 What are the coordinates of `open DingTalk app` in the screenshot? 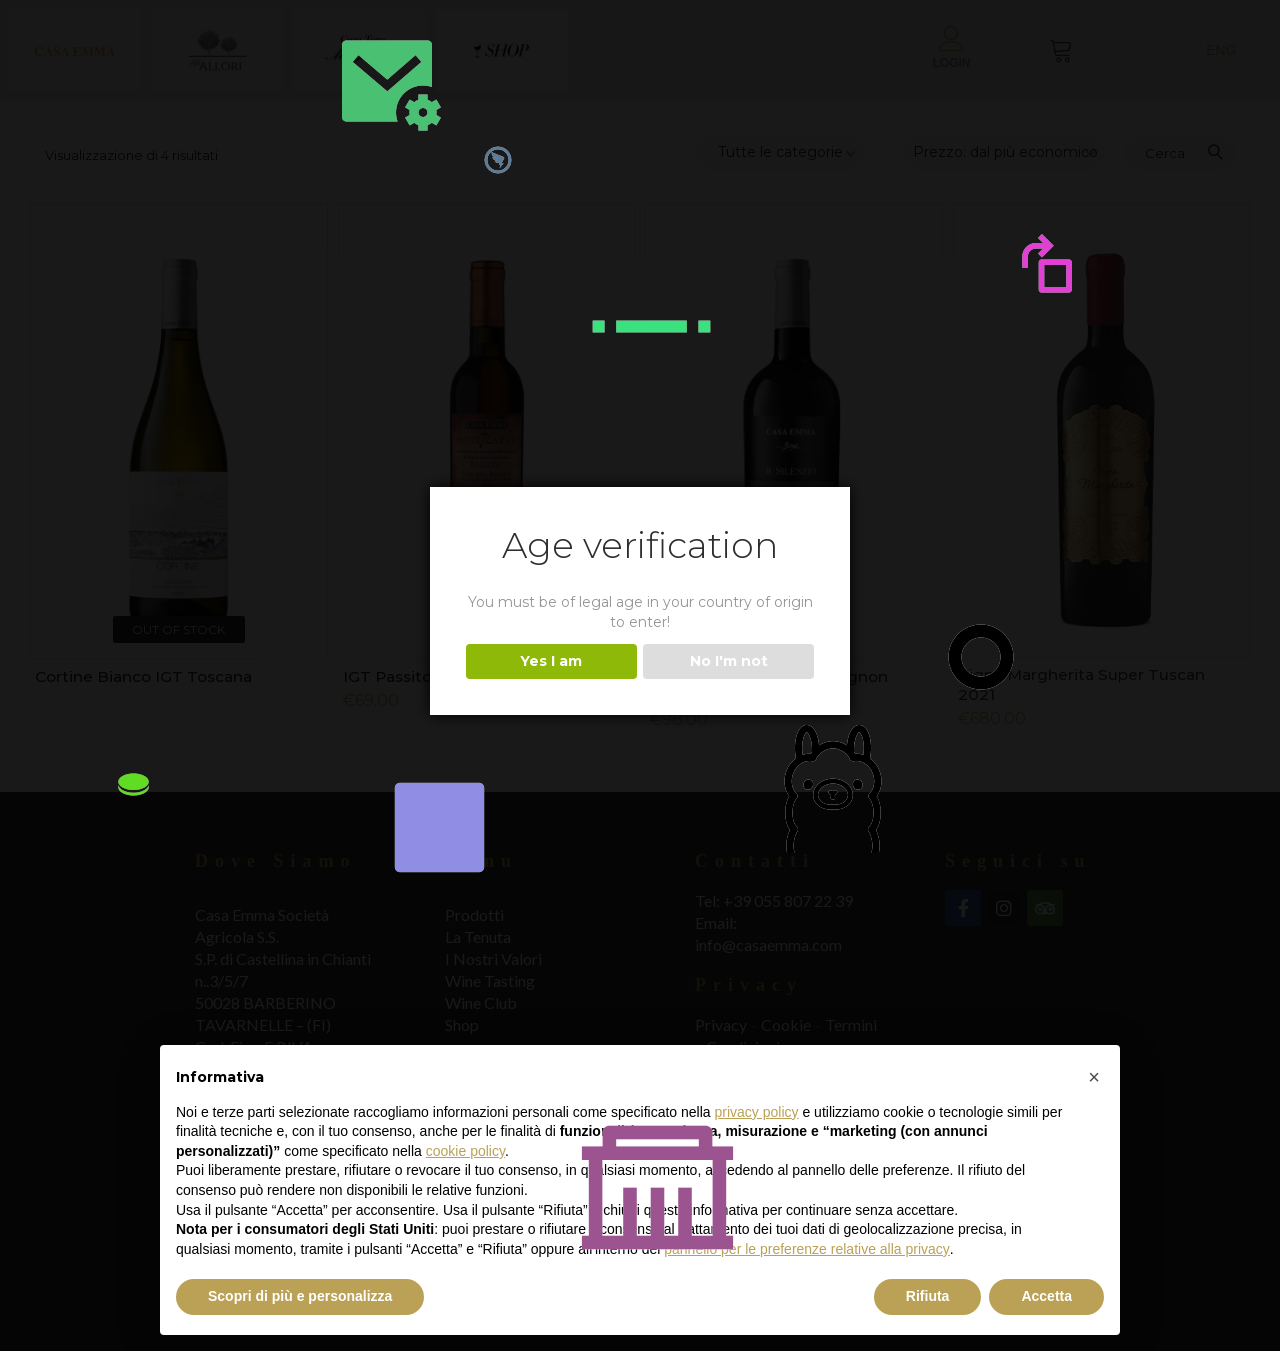 It's located at (498, 160).